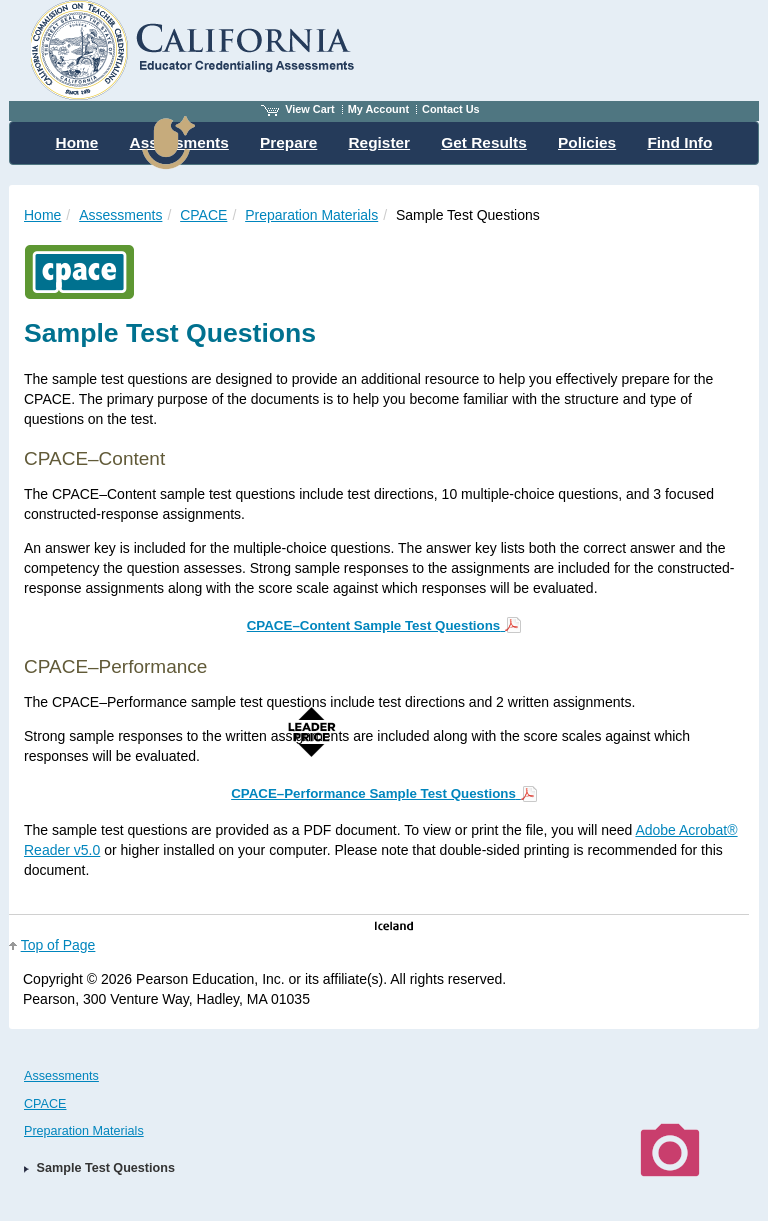 This screenshot has width=768, height=1221. Describe the element at coordinates (670, 1150) in the screenshot. I see `take a photo` at that location.